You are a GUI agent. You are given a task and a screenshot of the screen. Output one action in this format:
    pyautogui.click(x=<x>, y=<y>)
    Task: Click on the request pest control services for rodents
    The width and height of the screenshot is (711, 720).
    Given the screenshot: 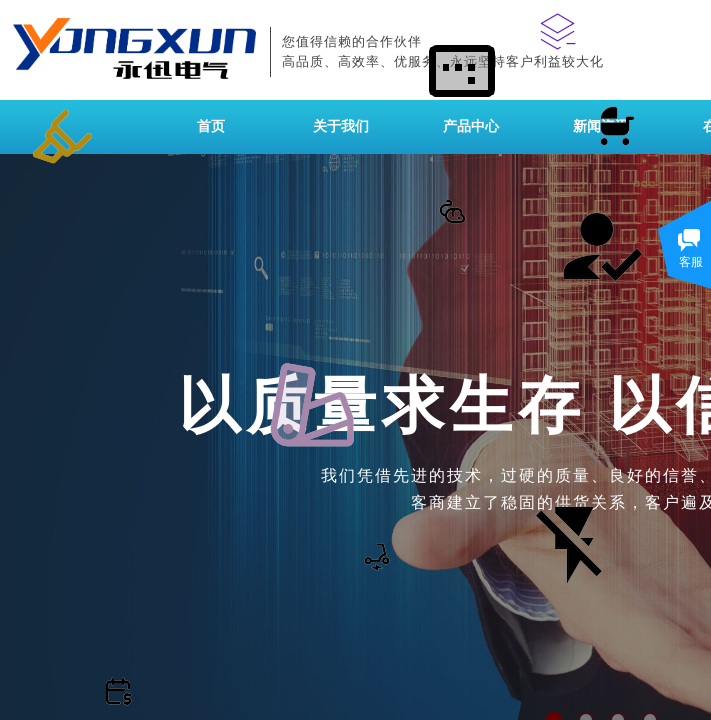 What is the action you would take?
    pyautogui.click(x=452, y=211)
    